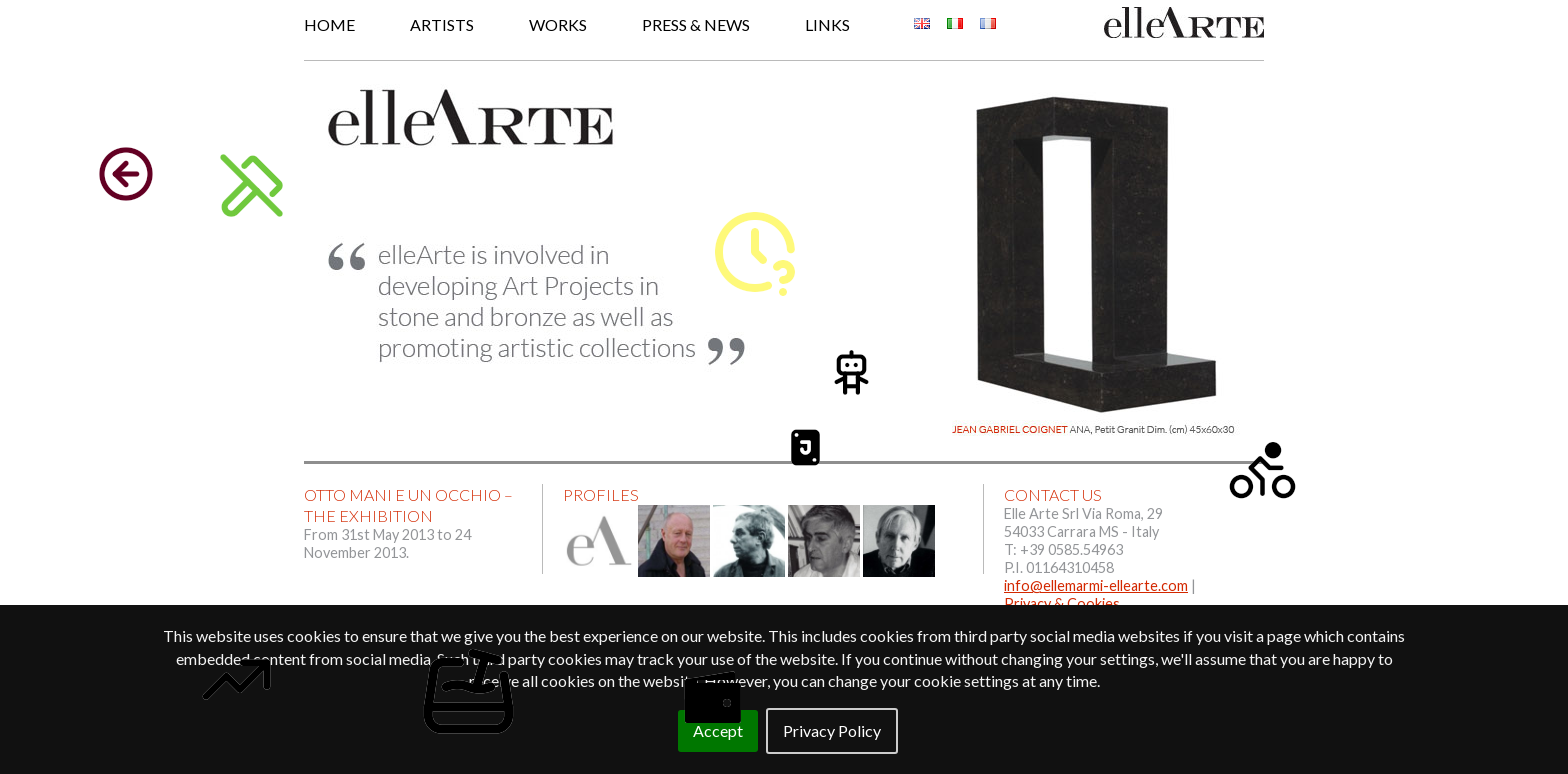  What do you see at coordinates (805, 447) in the screenshot?
I see `jack playing card in a card game app` at bounding box center [805, 447].